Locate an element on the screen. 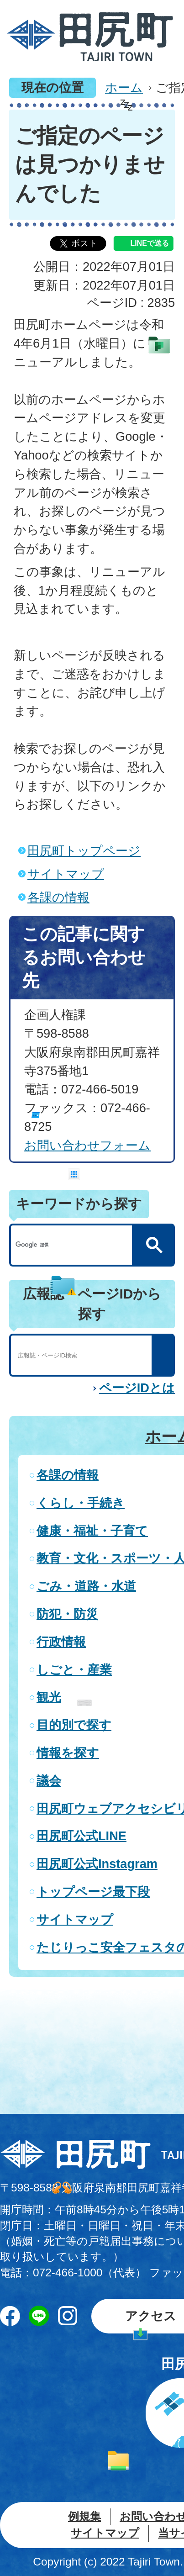 The height and width of the screenshot is (2576, 184). access shared network folder is located at coordinates (118, 2460).